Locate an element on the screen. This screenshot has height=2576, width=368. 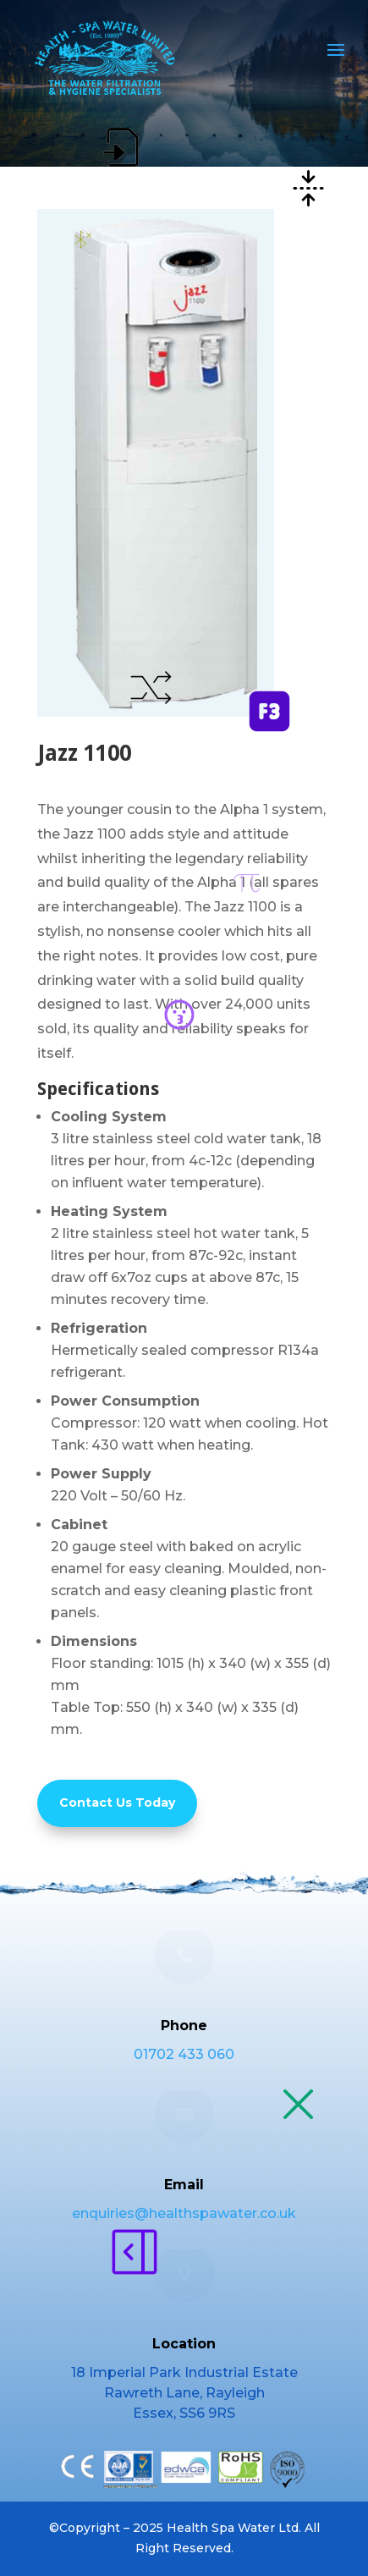
shuffle or randomize playlist order is located at coordinates (150, 687).